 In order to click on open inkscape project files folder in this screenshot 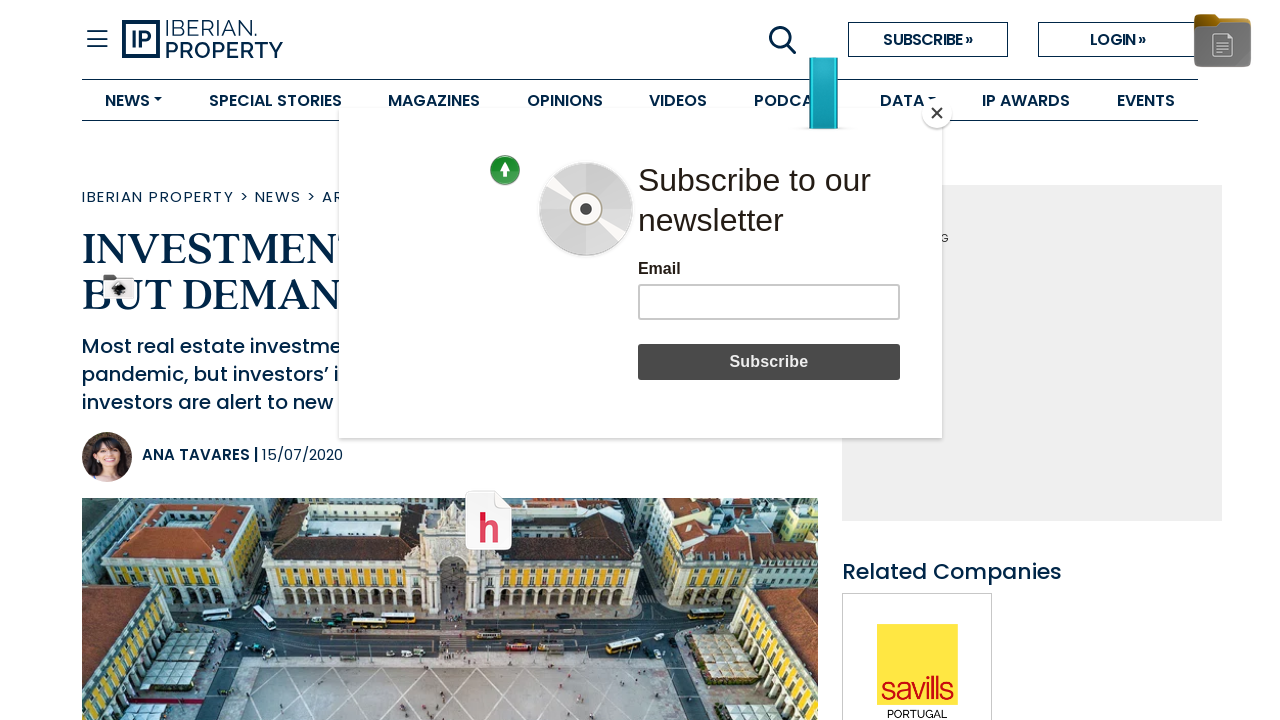, I will do `click(118, 287)`.